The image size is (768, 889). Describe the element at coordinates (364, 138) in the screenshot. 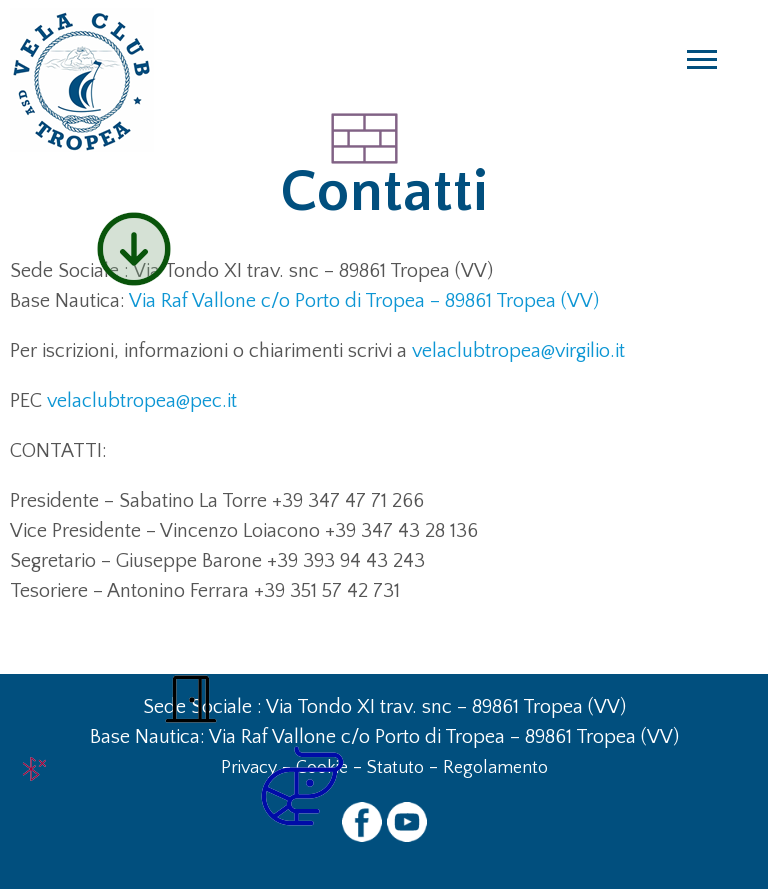

I see `view or edit wall layout` at that location.